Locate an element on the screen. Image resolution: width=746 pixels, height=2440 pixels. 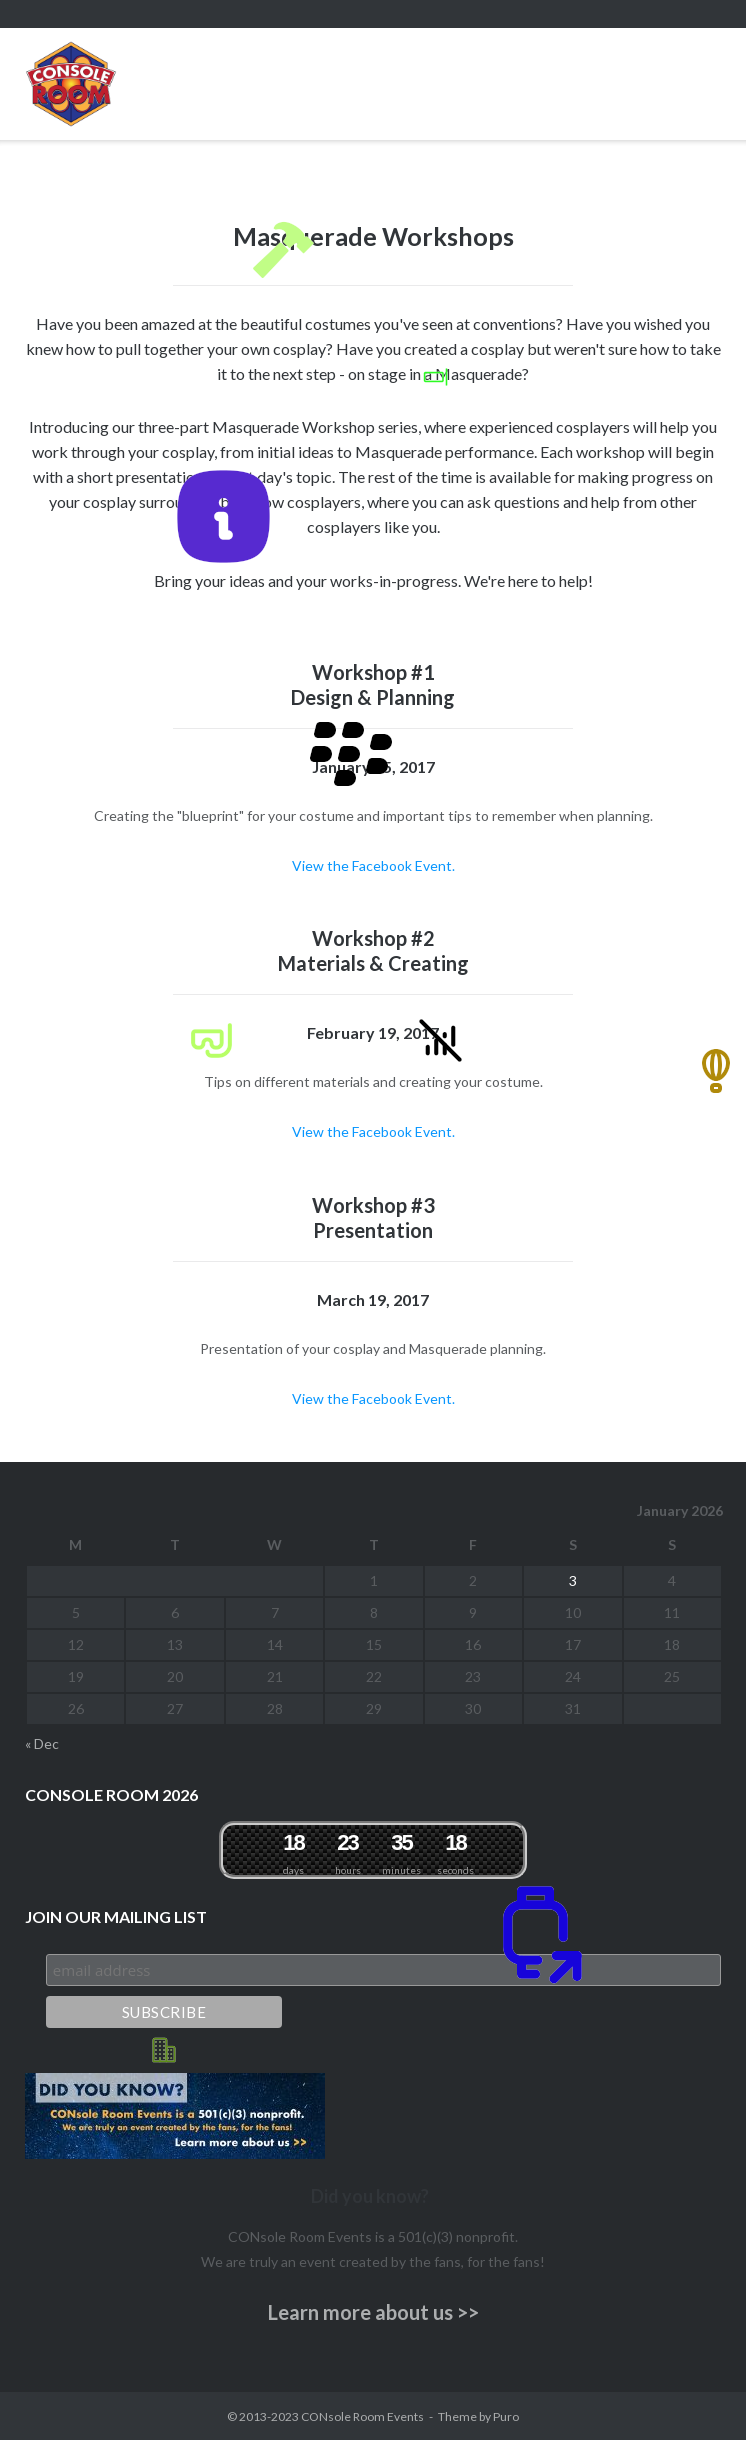
no cellular signal available is located at coordinates (440, 1040).